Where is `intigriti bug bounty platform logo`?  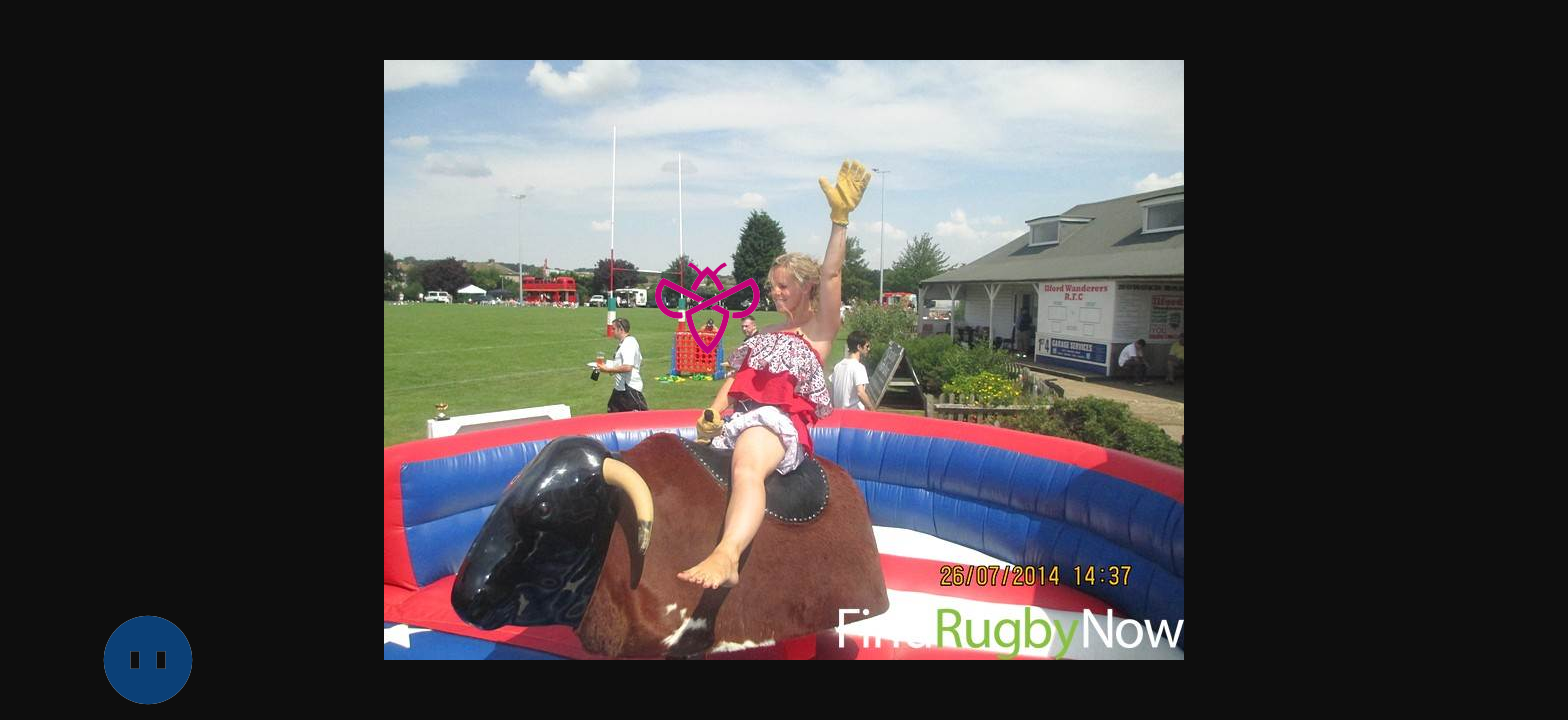
intigriti bug bounty platform logo is located at coordinates (707, 308).